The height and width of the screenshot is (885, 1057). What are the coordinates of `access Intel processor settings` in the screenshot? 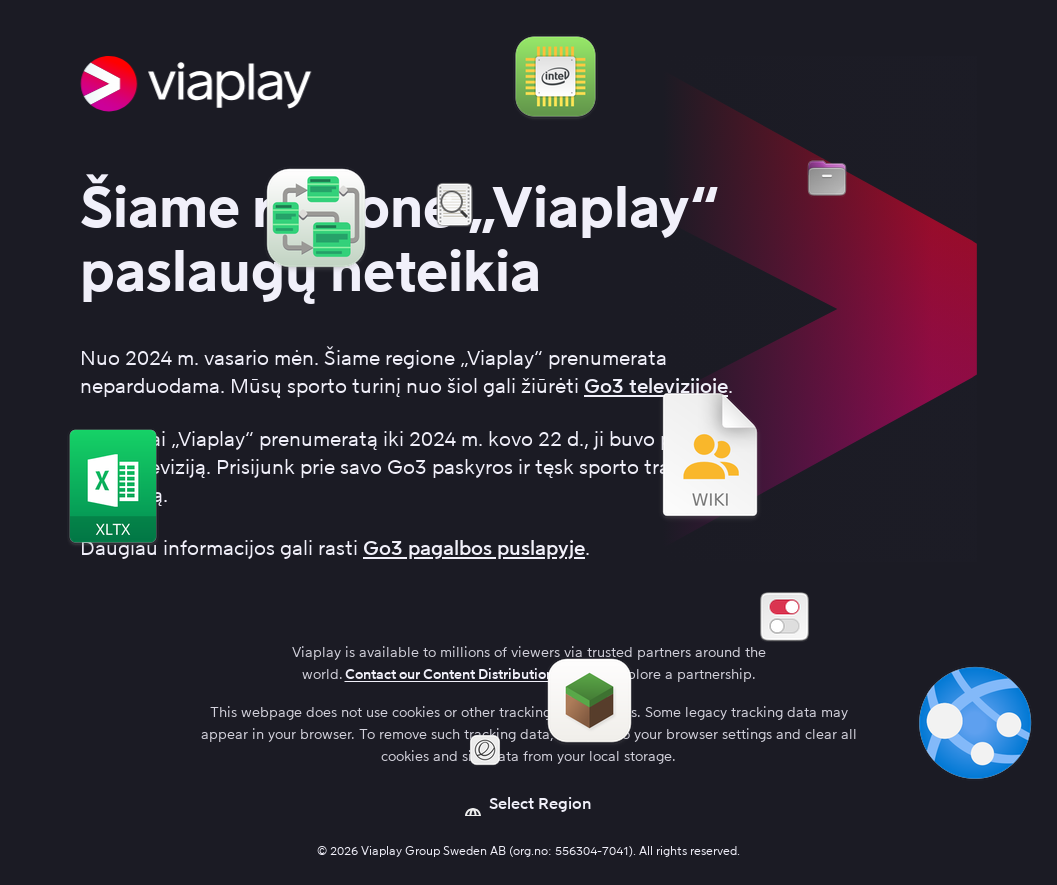 It's located at (555, 76).